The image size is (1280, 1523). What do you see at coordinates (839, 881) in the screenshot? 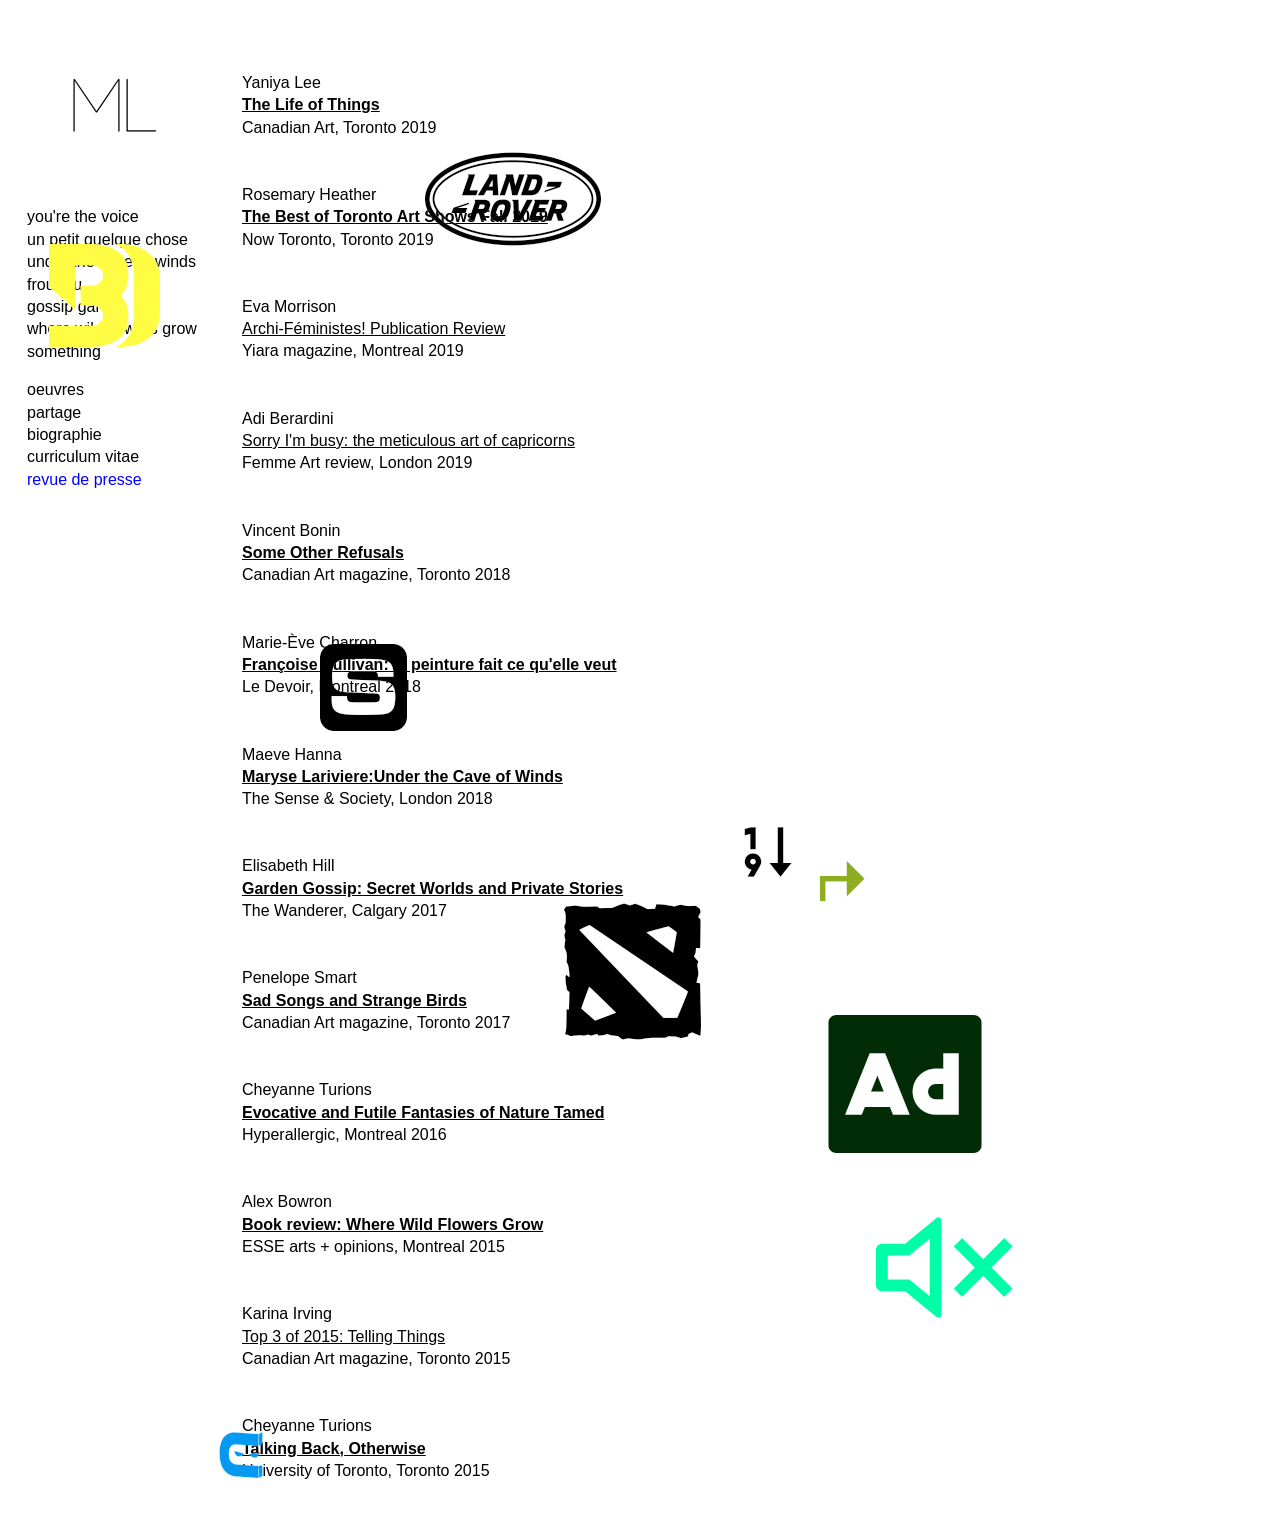
I see `share or forward content` at bounding box center [839, 881].